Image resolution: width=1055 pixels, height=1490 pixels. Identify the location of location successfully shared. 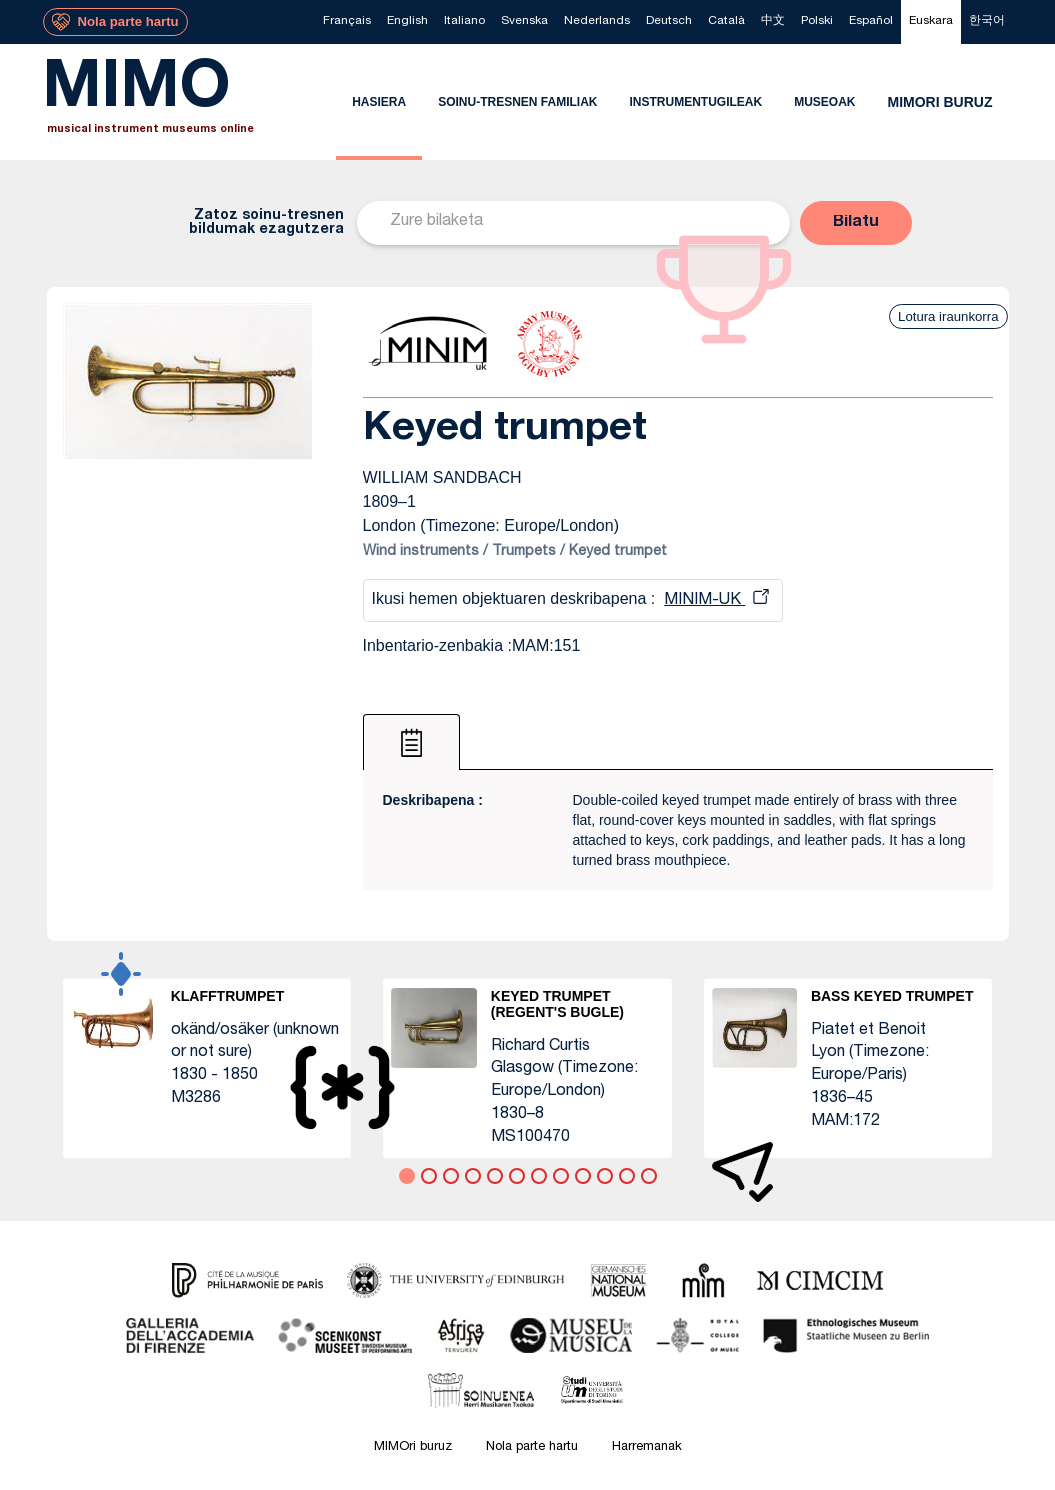
(743, 1172).